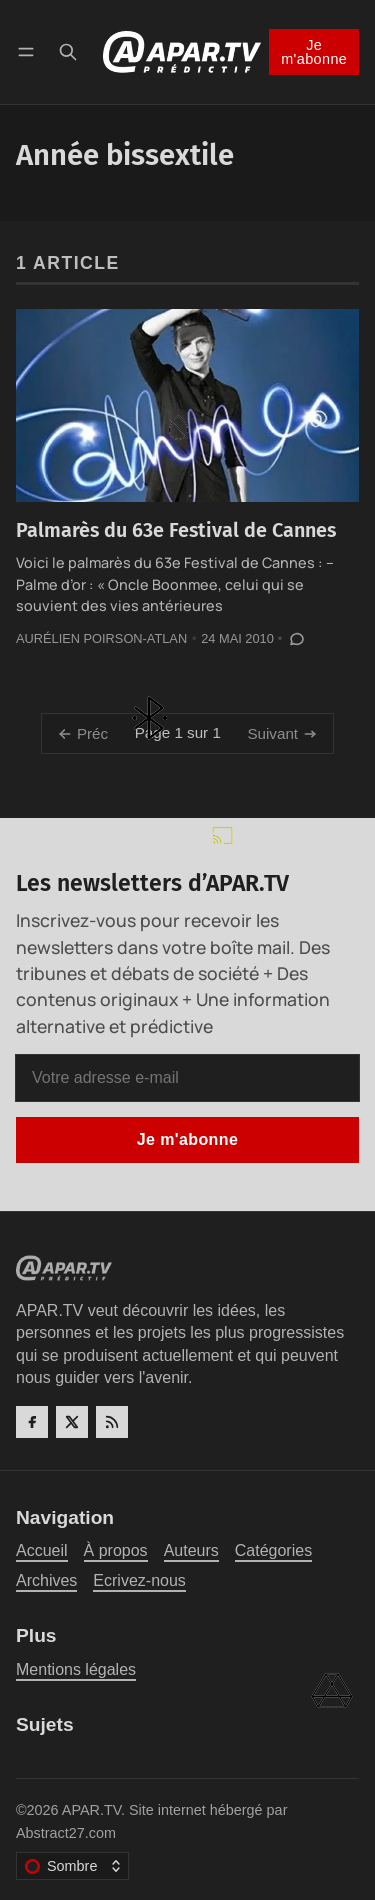 The height and width of the screenshot is (1900, 375). I want to click on cast your screen to another device, so click(222, 835).